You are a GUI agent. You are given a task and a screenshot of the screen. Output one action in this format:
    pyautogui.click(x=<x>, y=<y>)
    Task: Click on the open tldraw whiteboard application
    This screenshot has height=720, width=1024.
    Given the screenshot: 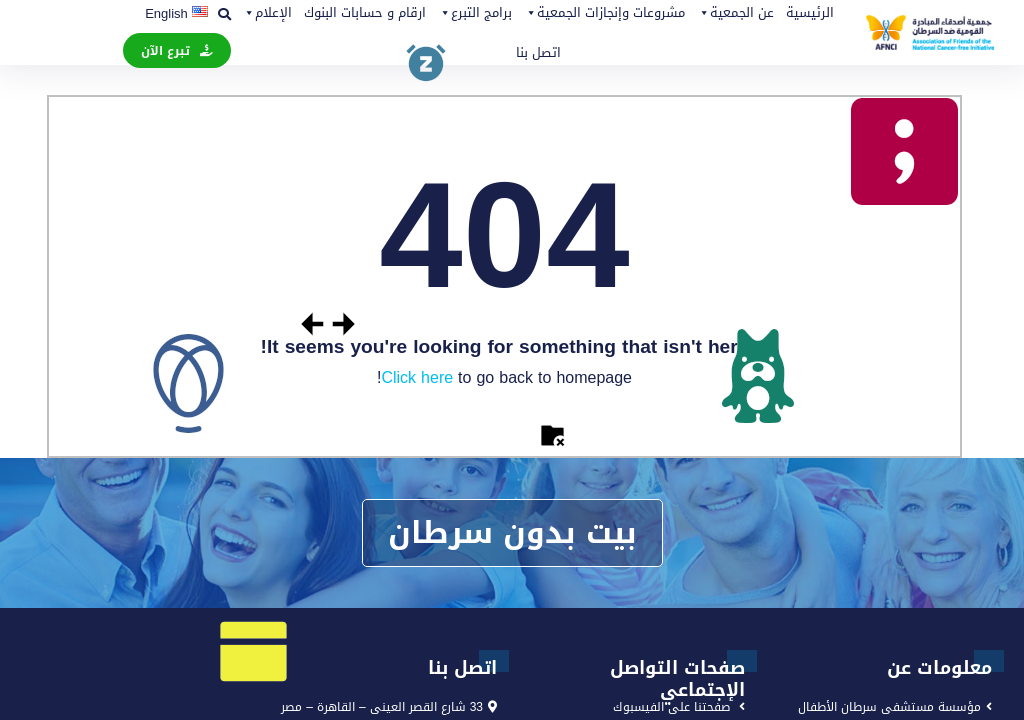 What is the action you would take?
    pyautogui.click(x=904, y=151)
    